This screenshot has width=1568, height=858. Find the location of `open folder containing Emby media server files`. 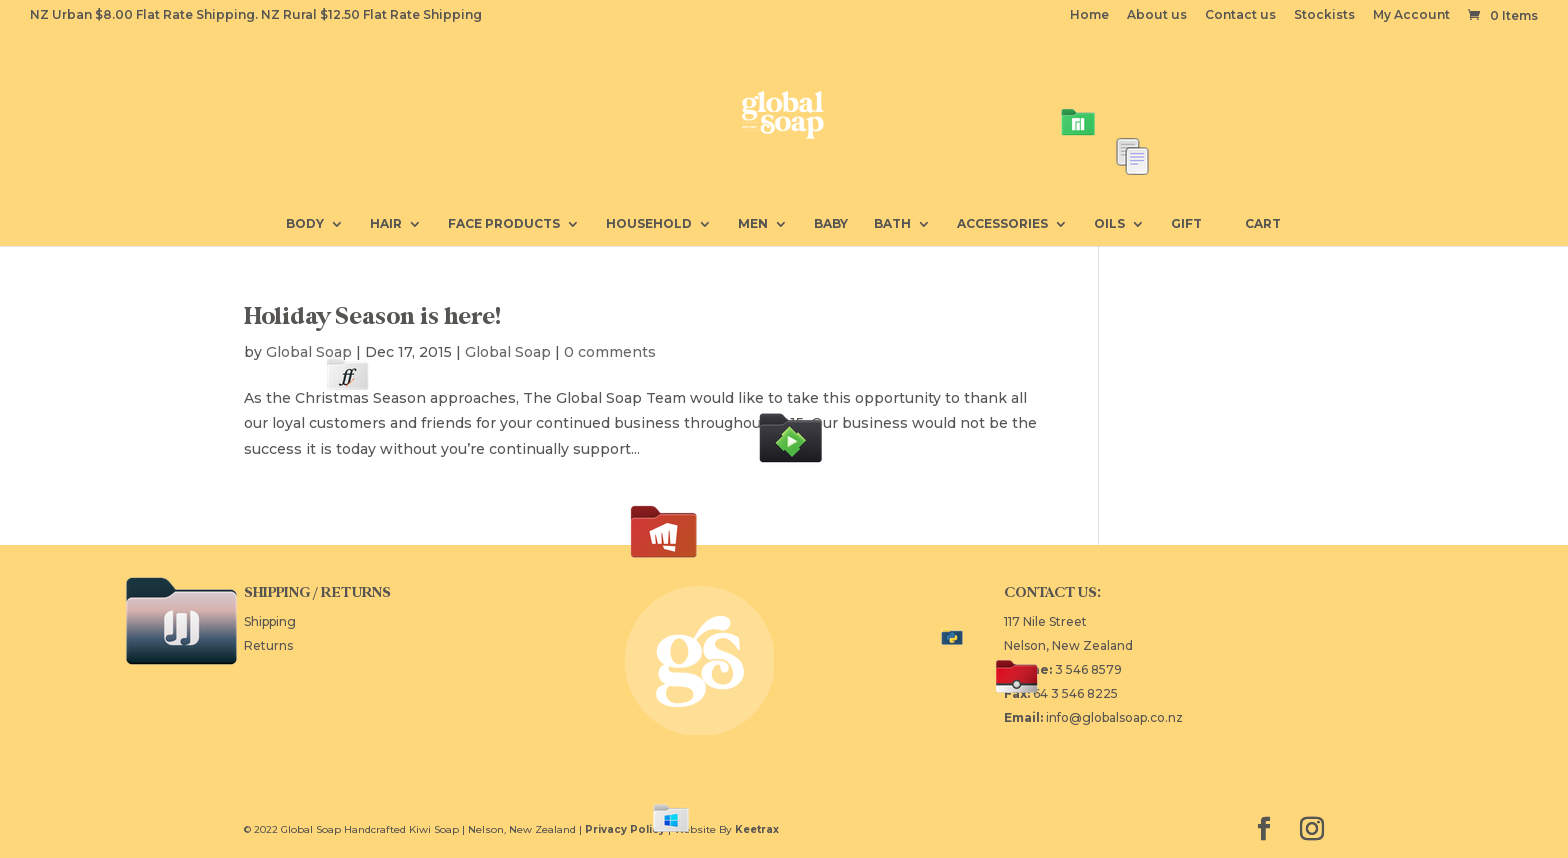

open folder containing Emby media server files is located at coordinates (790, 439).